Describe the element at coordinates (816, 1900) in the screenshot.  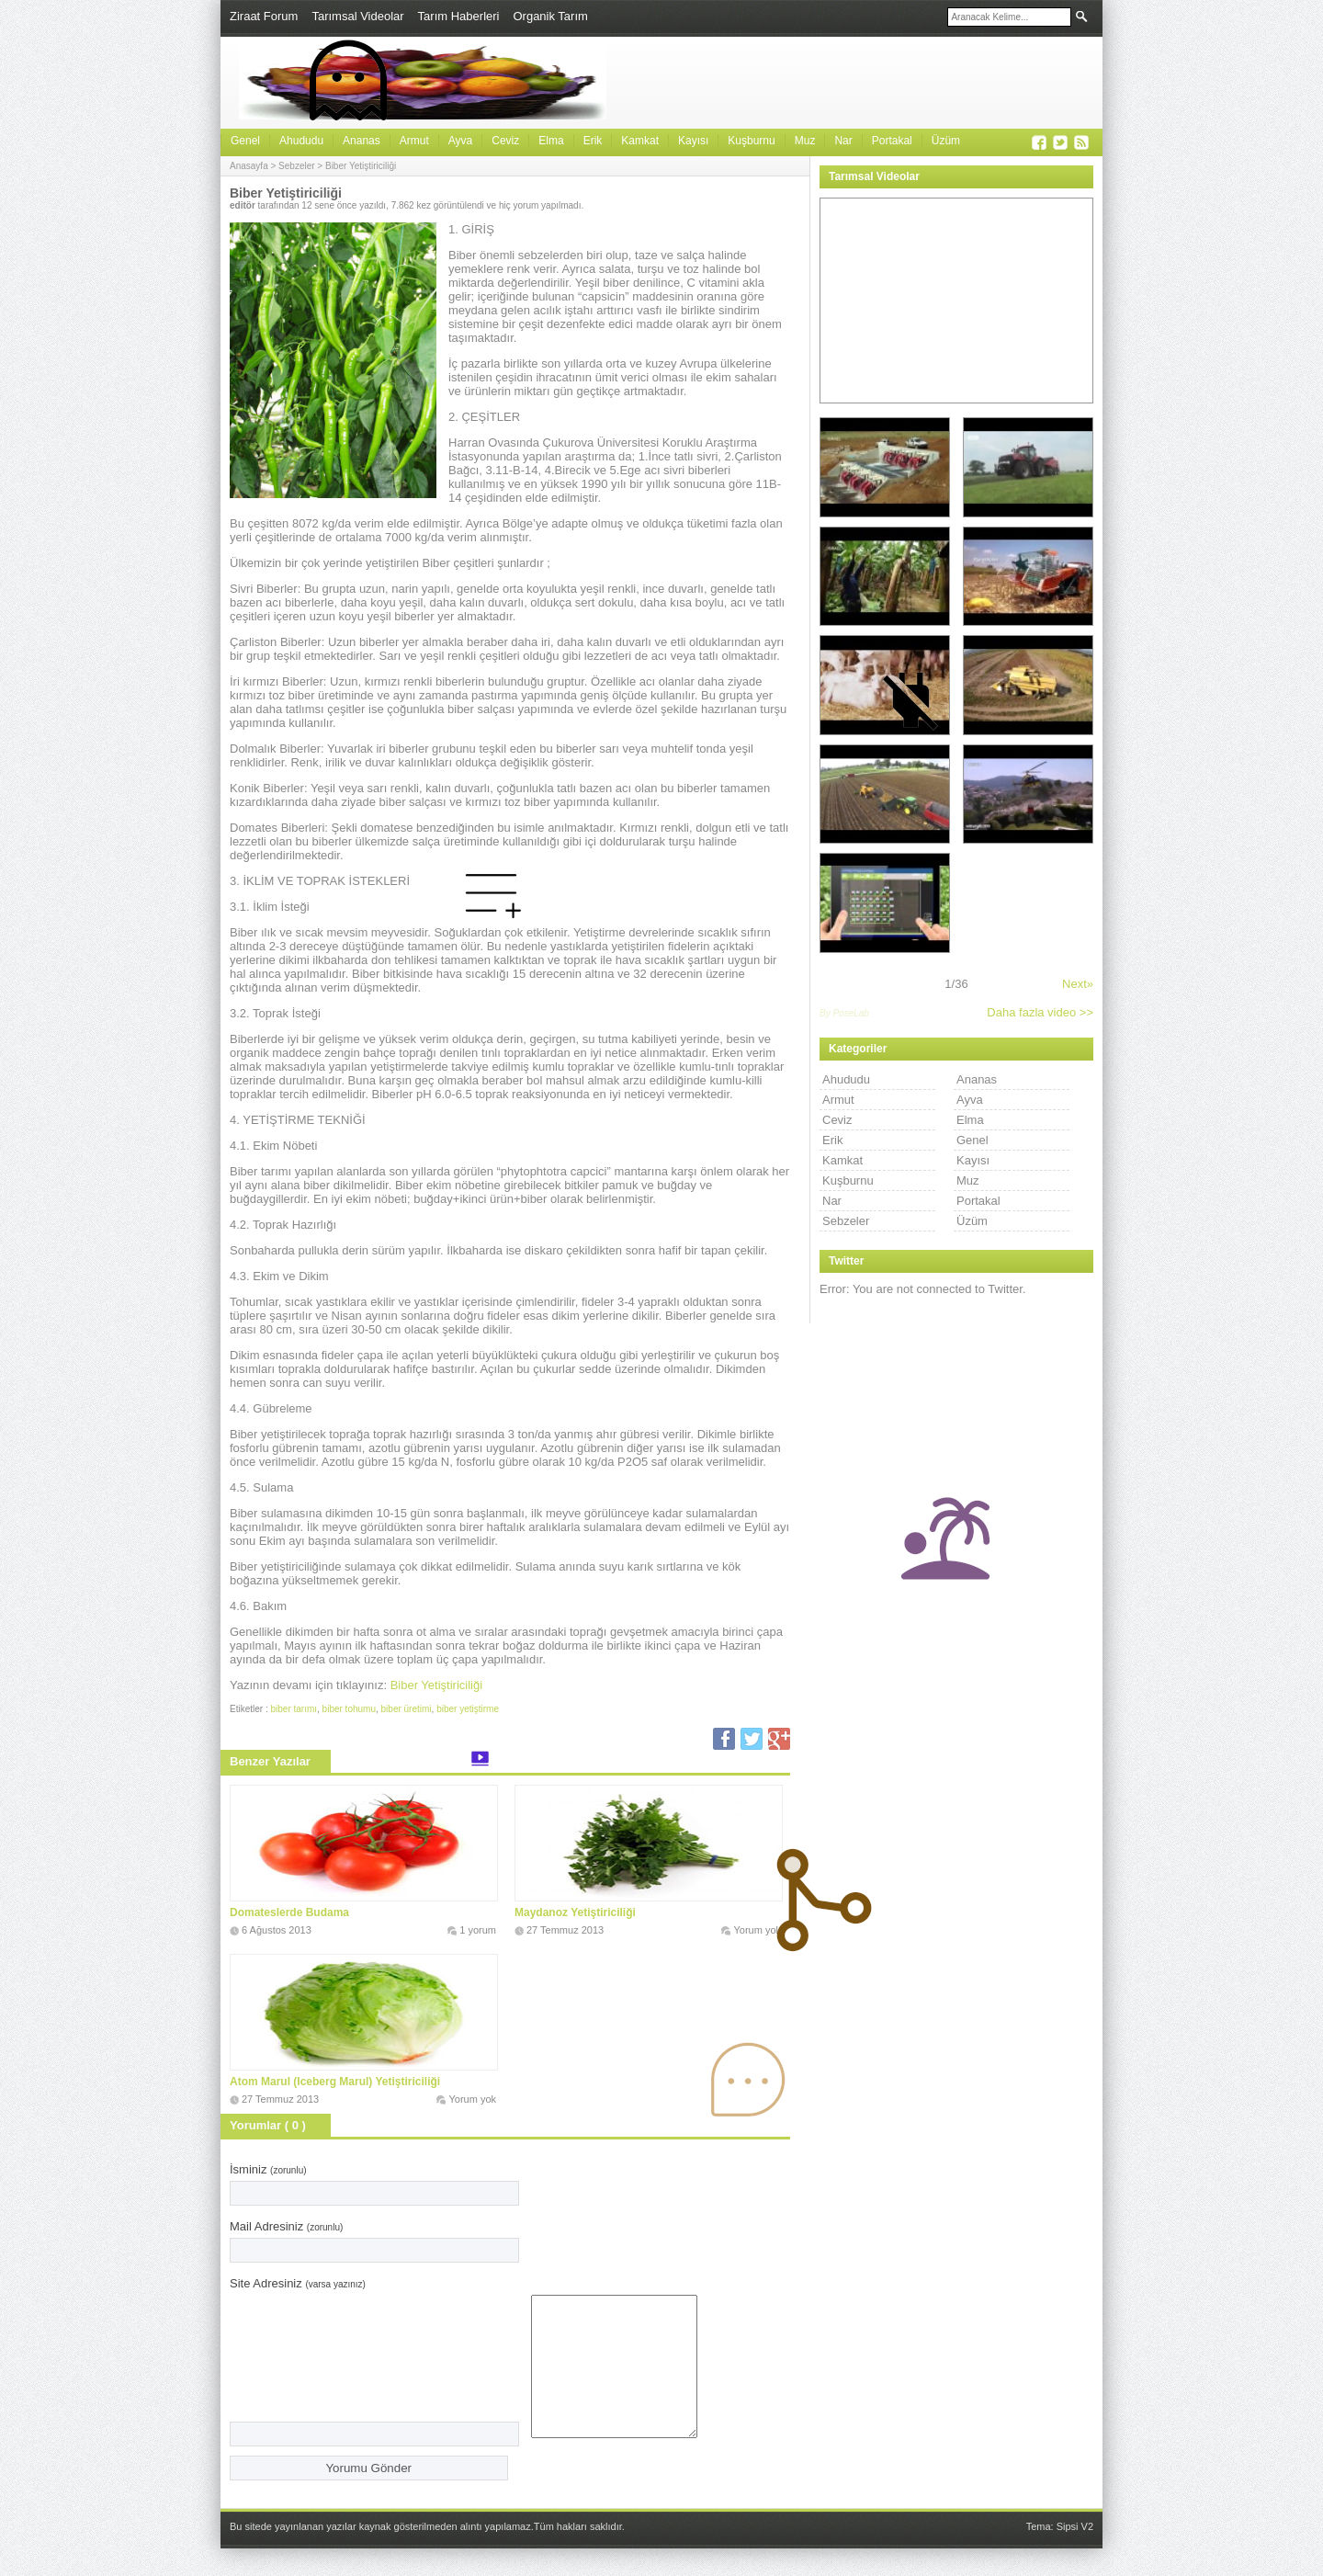
I see `merge branches in version control` at that location.